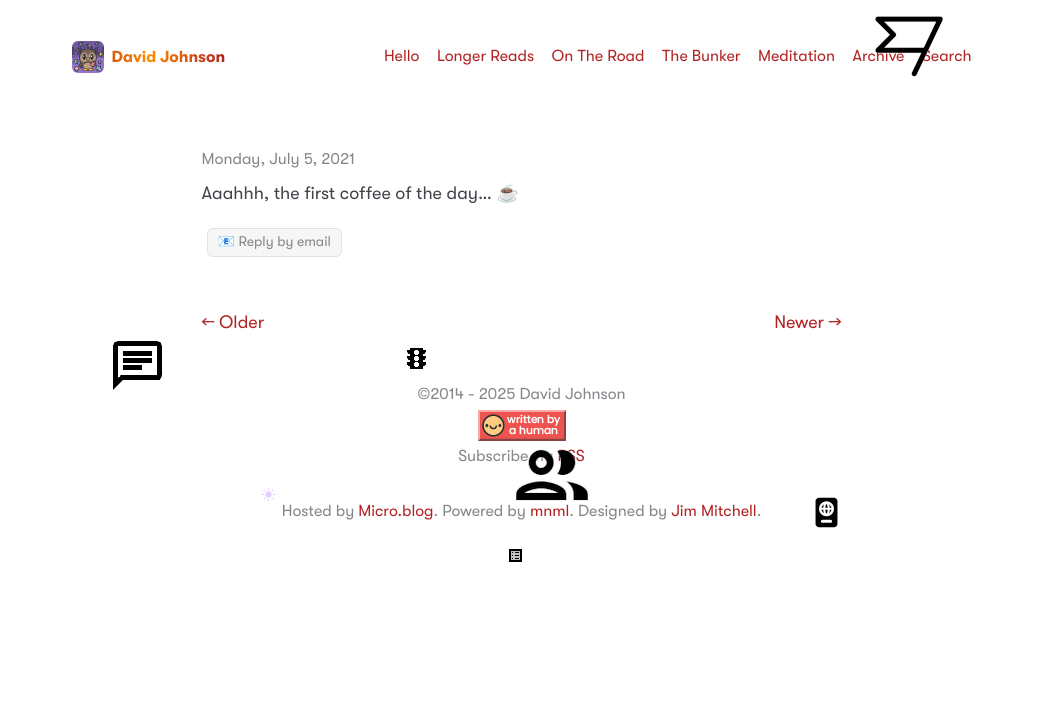 The image size is (1043, 720). I want to click on switch to light mode, so click(268, 494).